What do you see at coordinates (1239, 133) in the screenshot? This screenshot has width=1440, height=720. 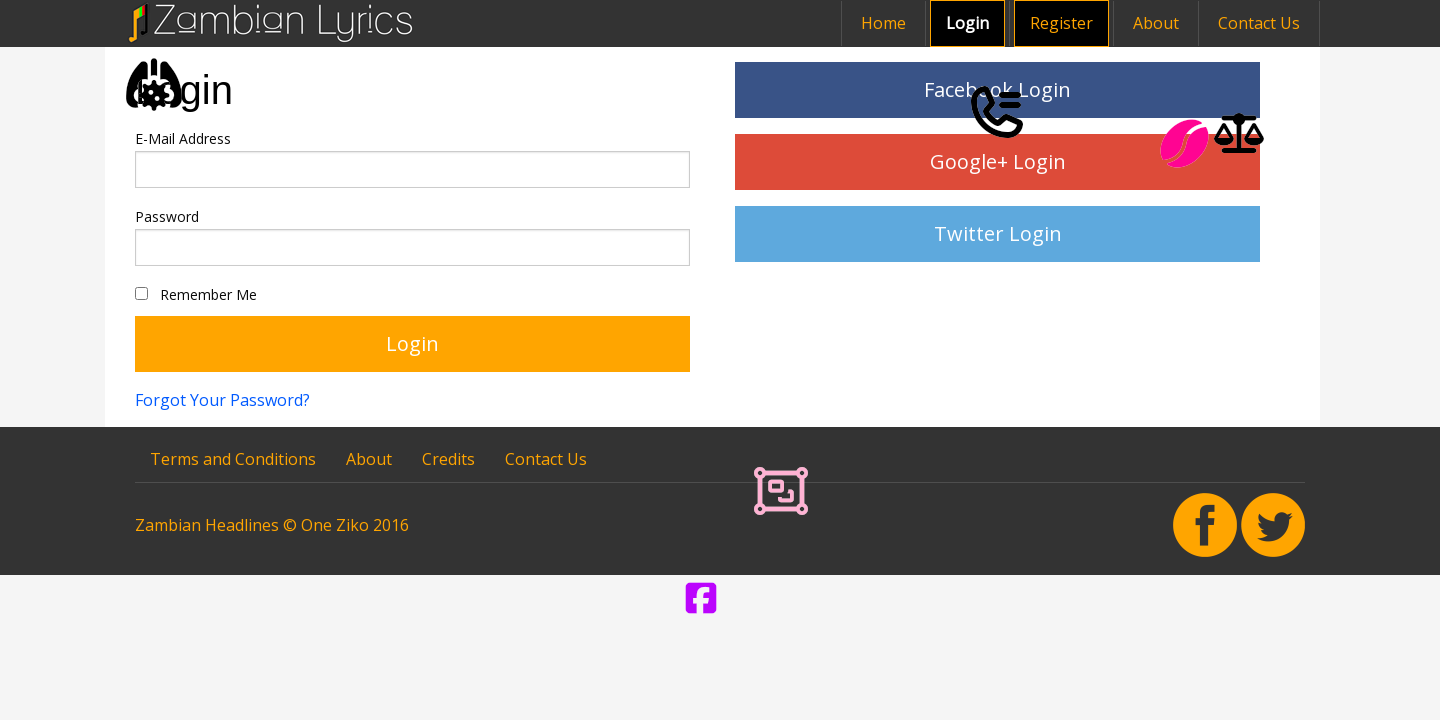 I see `access legal or terms of service information` at bounding box center [1239, 133].